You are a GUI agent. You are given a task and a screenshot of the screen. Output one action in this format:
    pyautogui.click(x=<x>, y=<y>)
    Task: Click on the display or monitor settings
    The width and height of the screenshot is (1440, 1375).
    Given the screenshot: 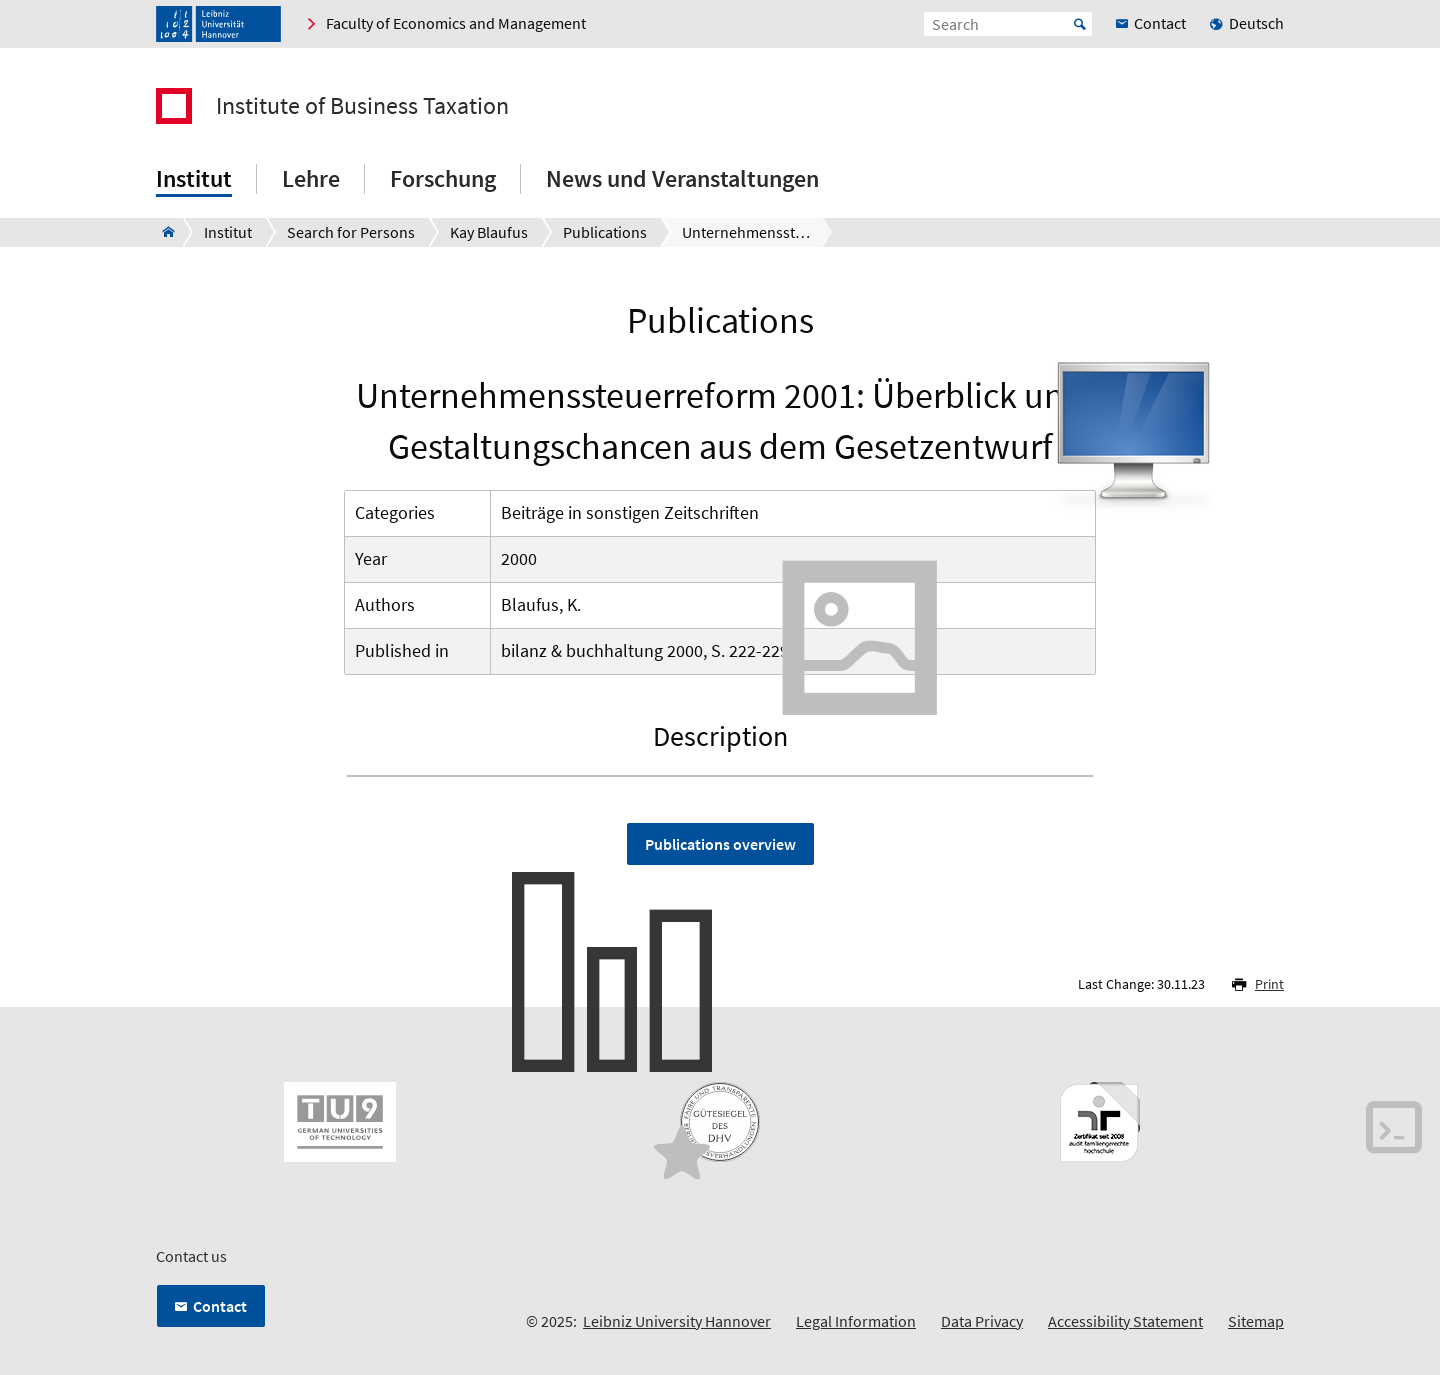 What is the action you would take?
    pyautogui.click(x=1133, y=428)
    